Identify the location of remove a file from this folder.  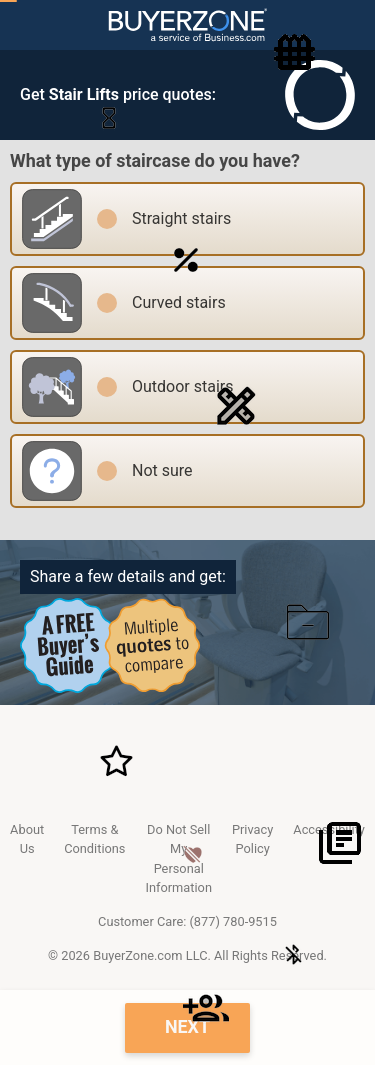
(308, 622).